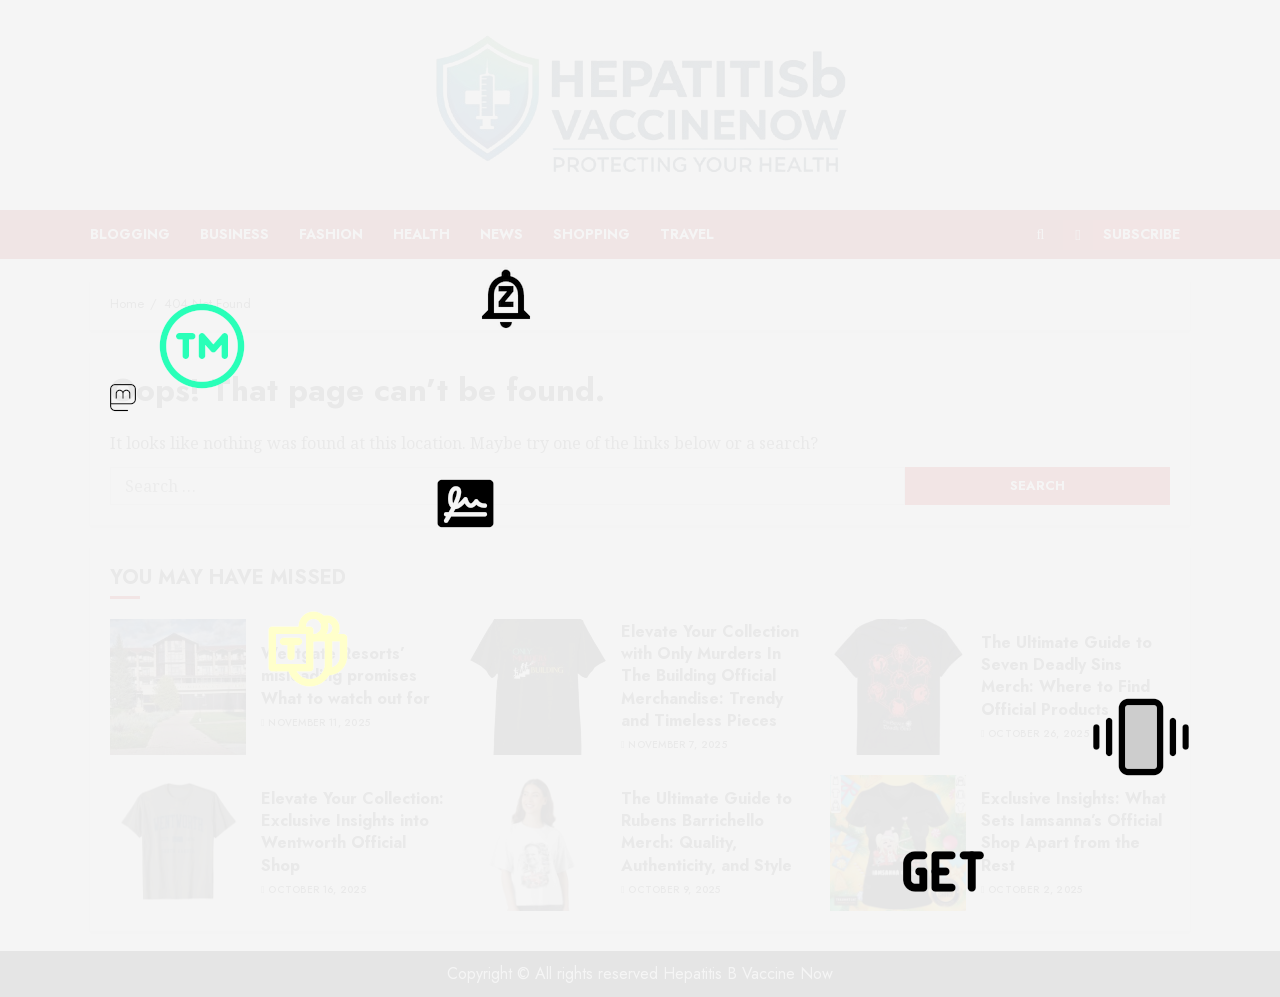  Describe the element at coordinates (943, 871) in the screenshot. I see `indicates an HTTP GET request method` at that location.